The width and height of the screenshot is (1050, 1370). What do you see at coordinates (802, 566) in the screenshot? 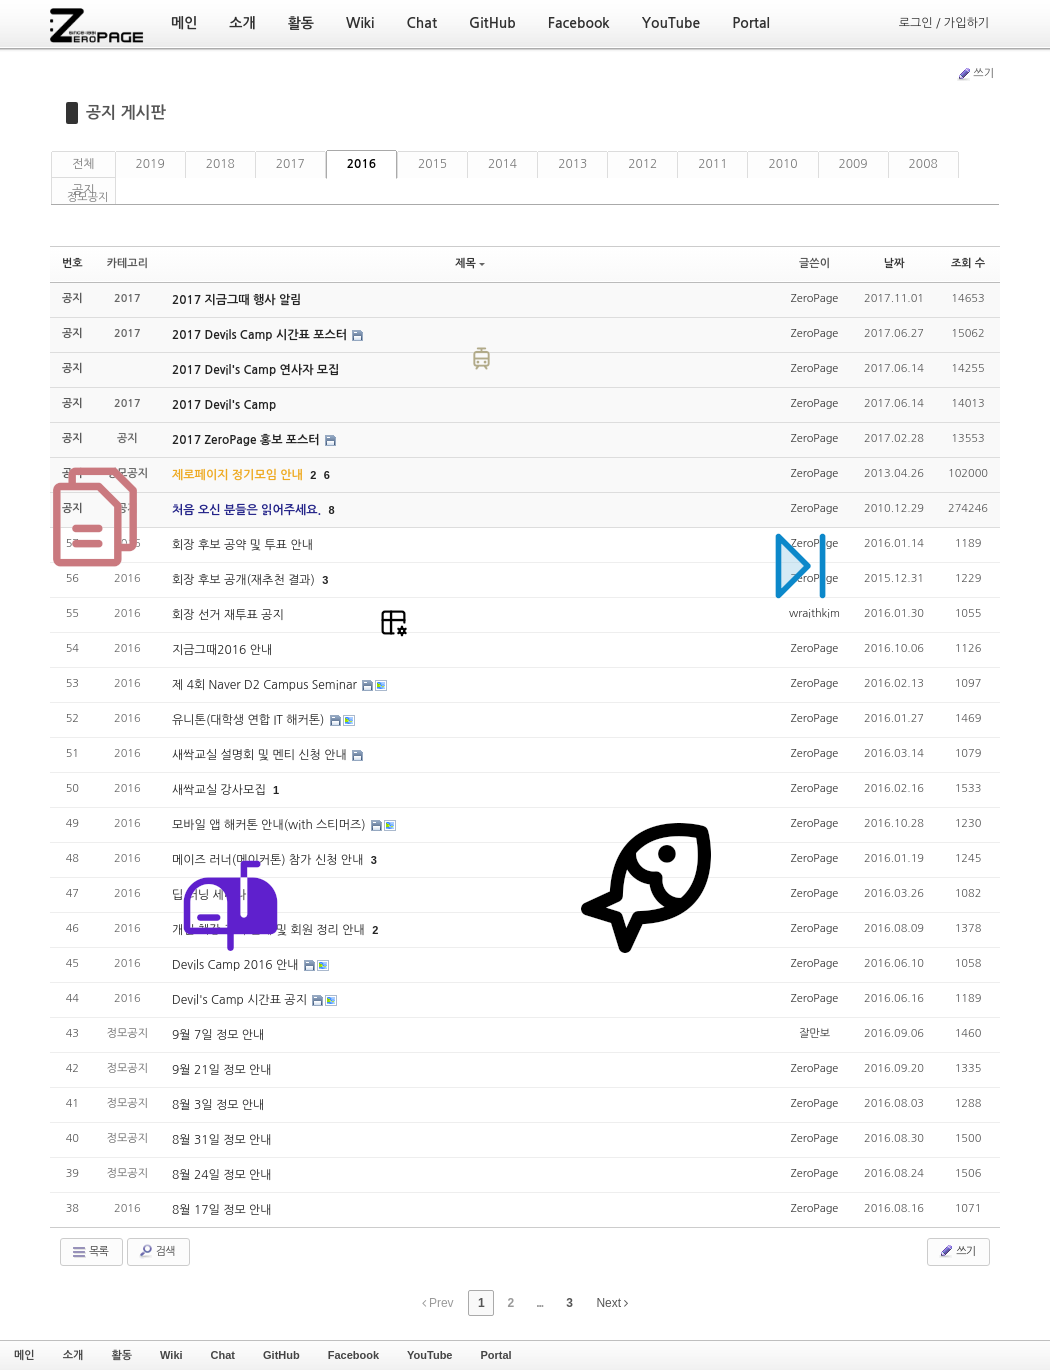
I see `skip to the next item or track` at bounding box center [802, 566].